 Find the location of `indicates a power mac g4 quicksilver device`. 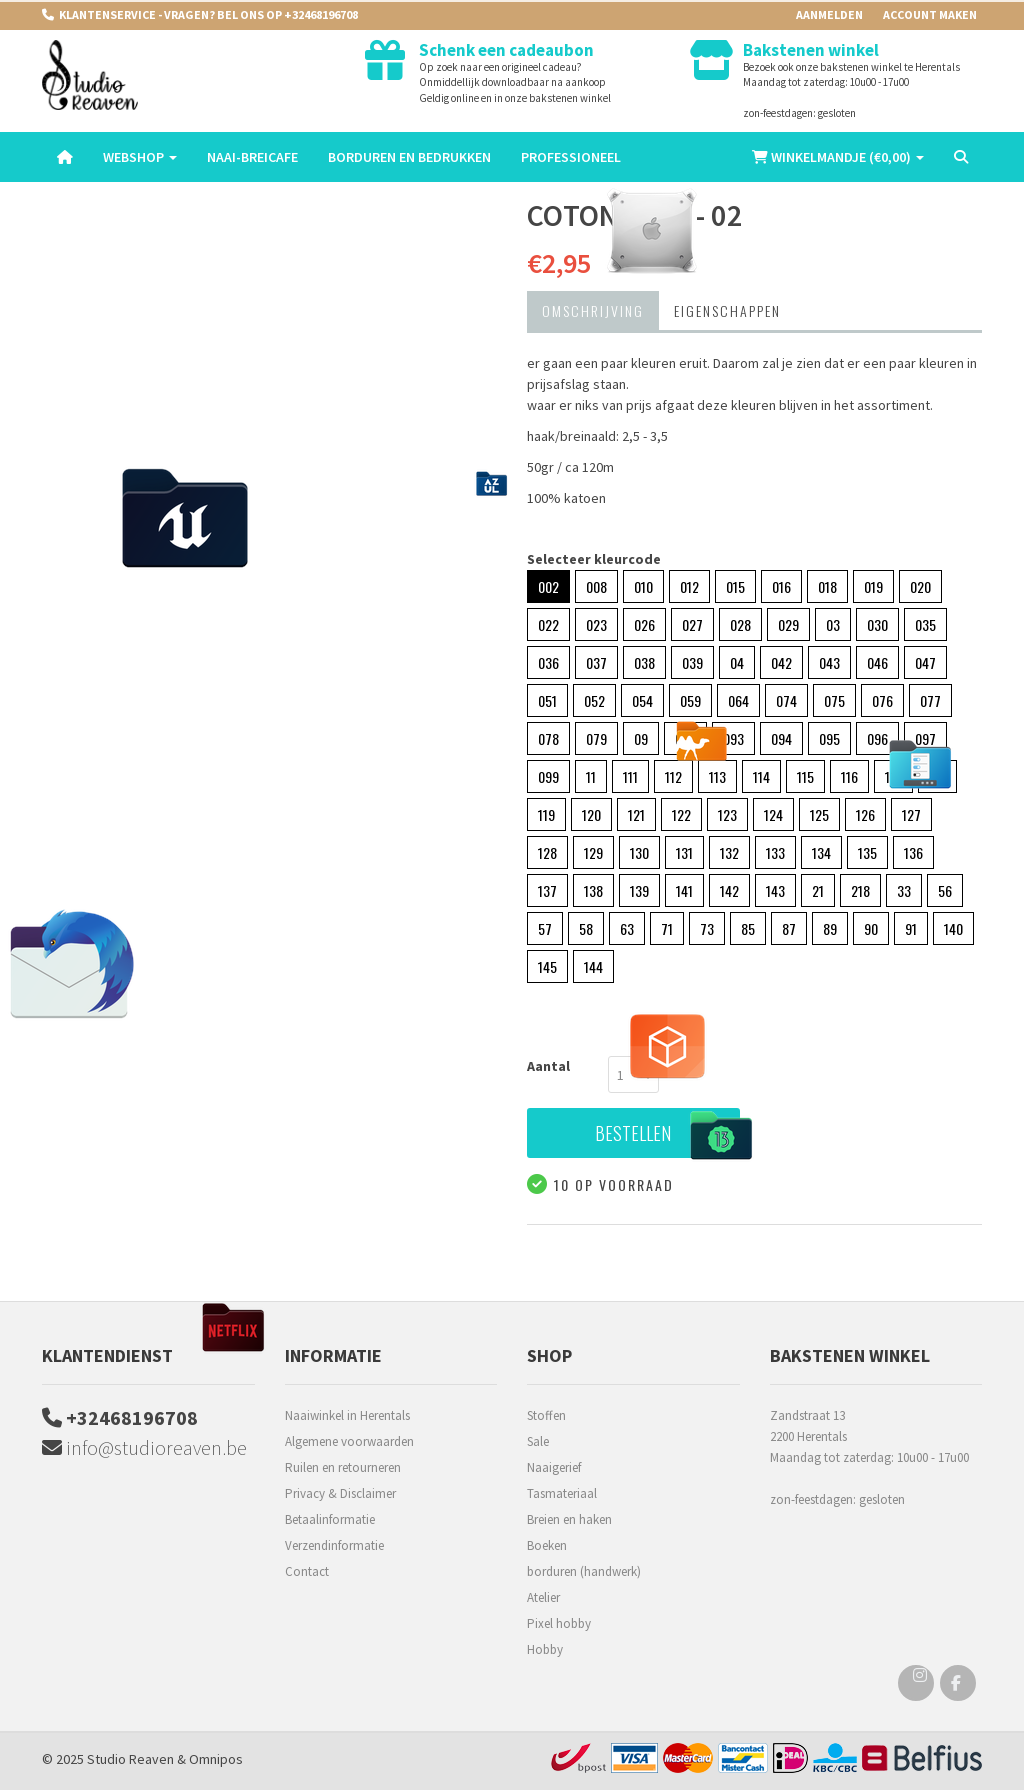

indicates a power mac g4 quicksilver device is located at coordinates (652, 229).